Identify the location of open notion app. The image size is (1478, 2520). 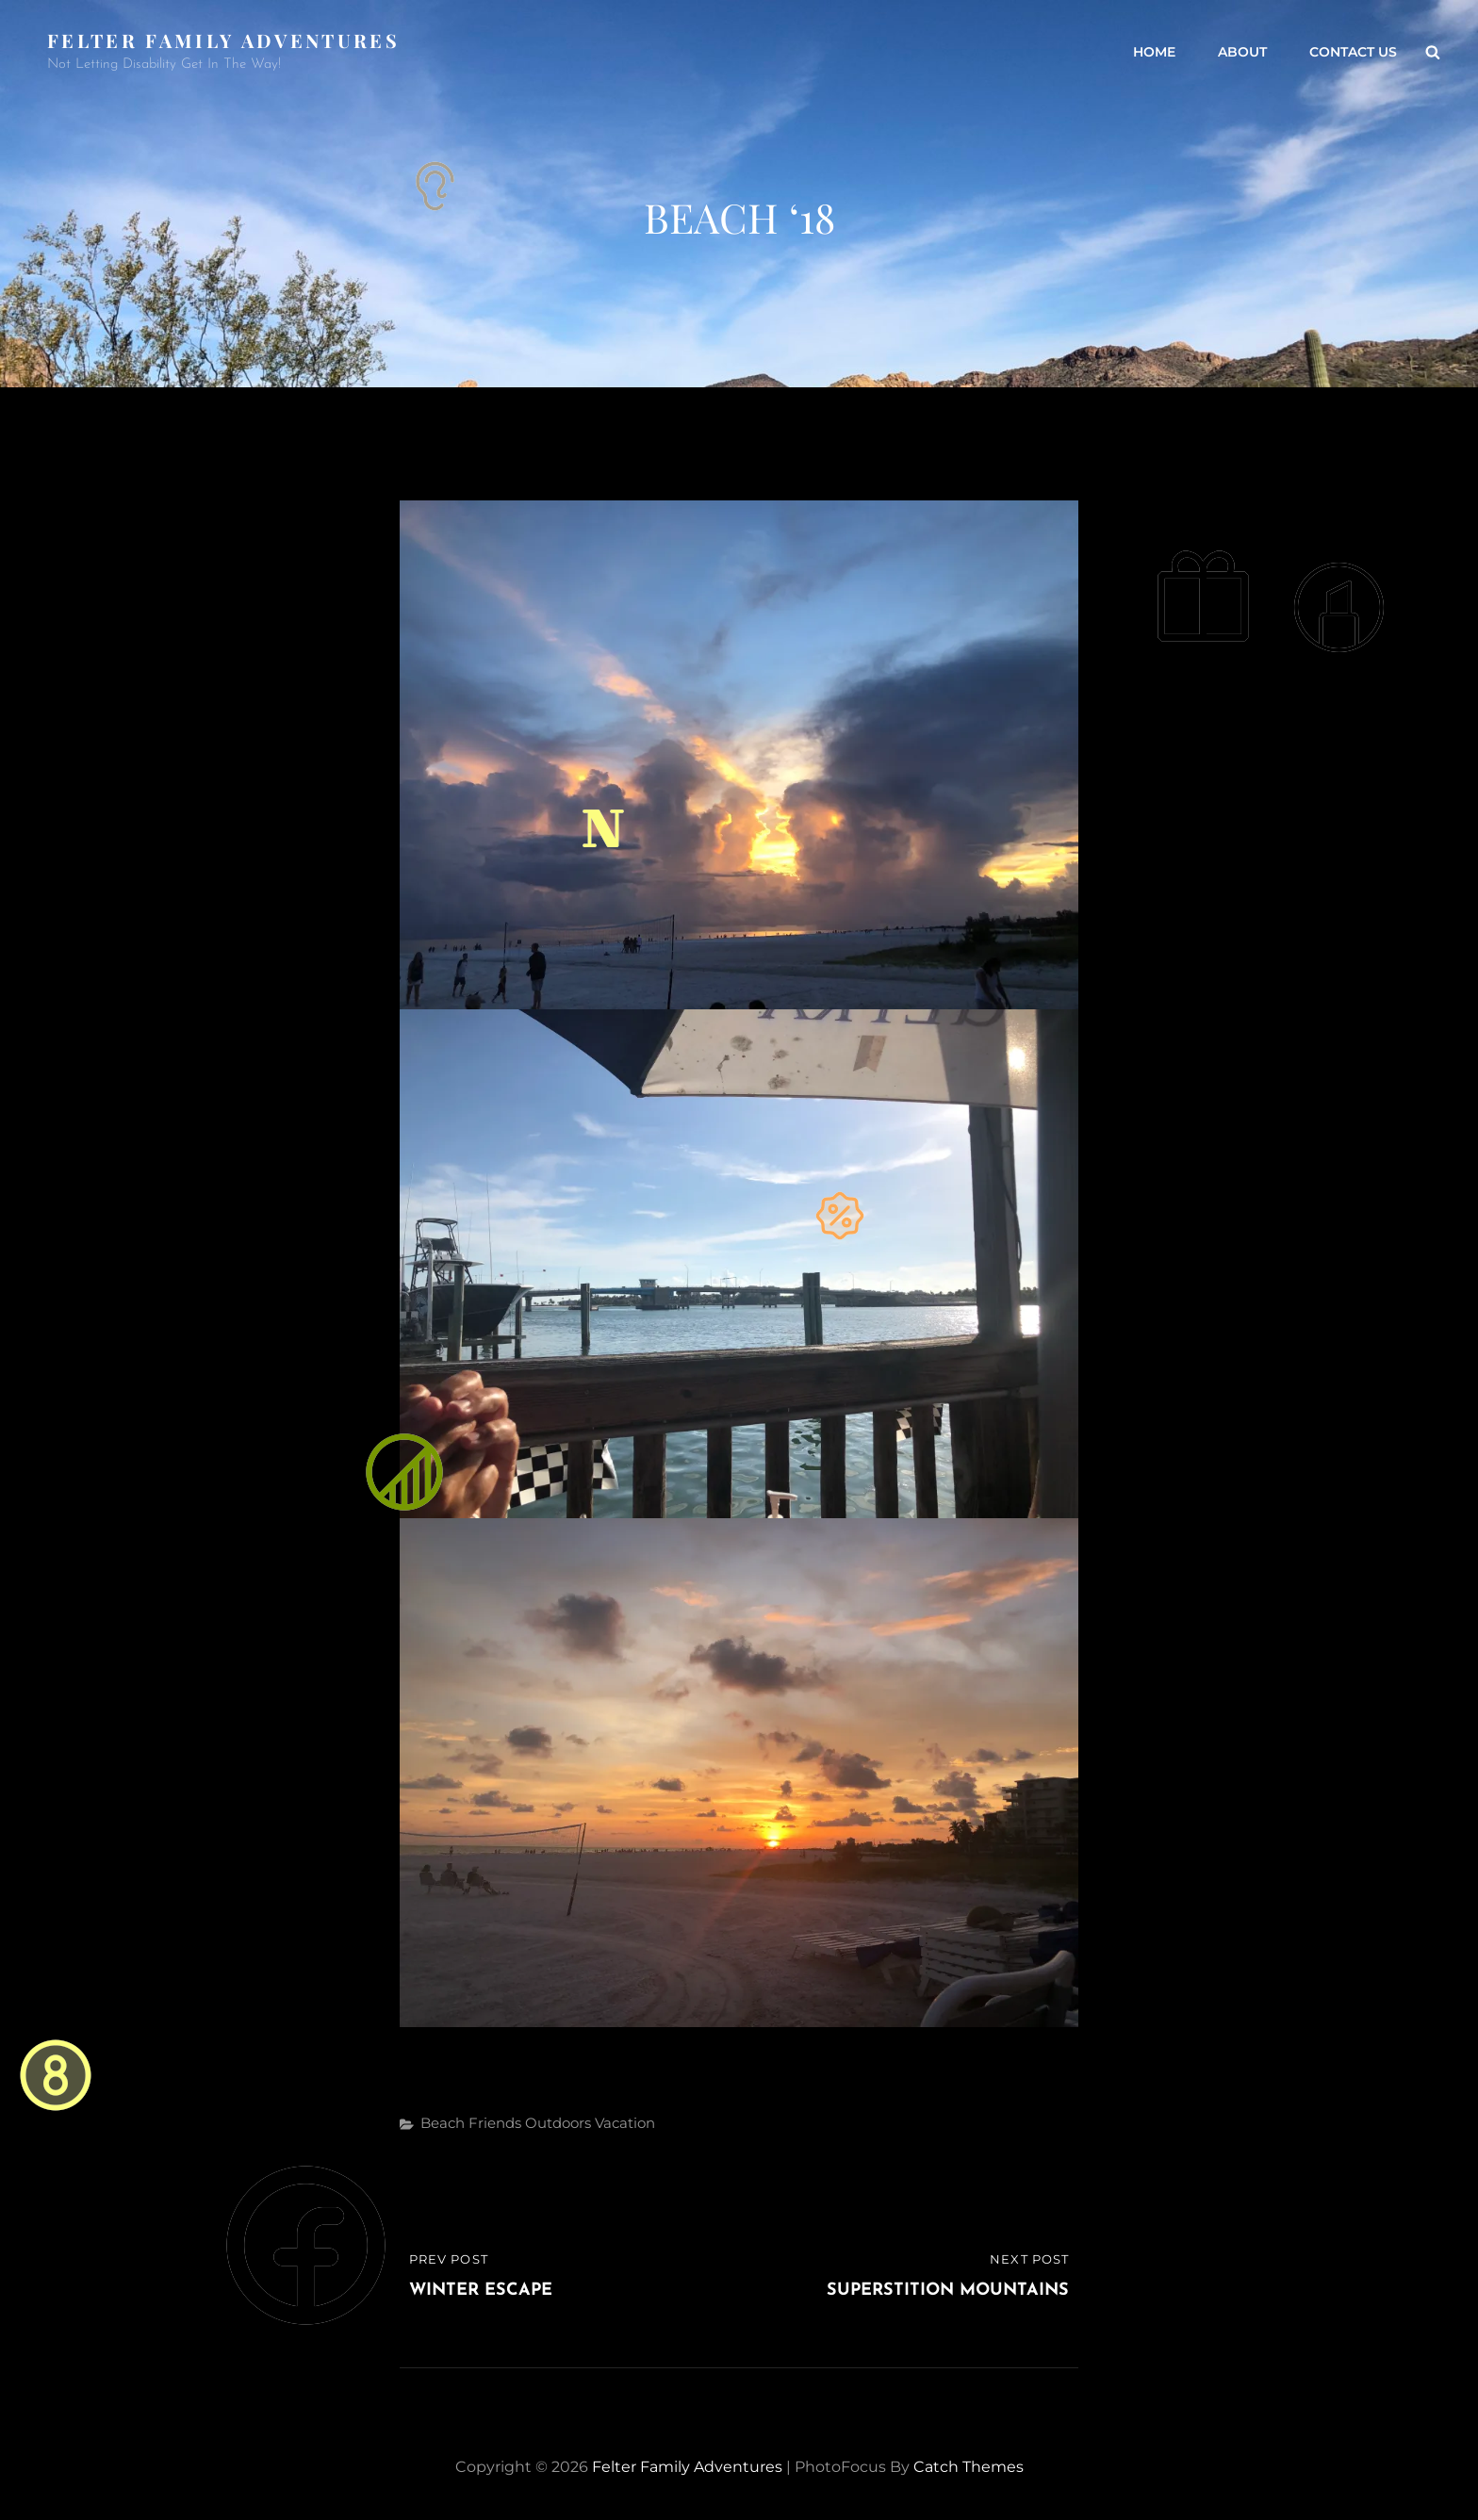
(603, 828).